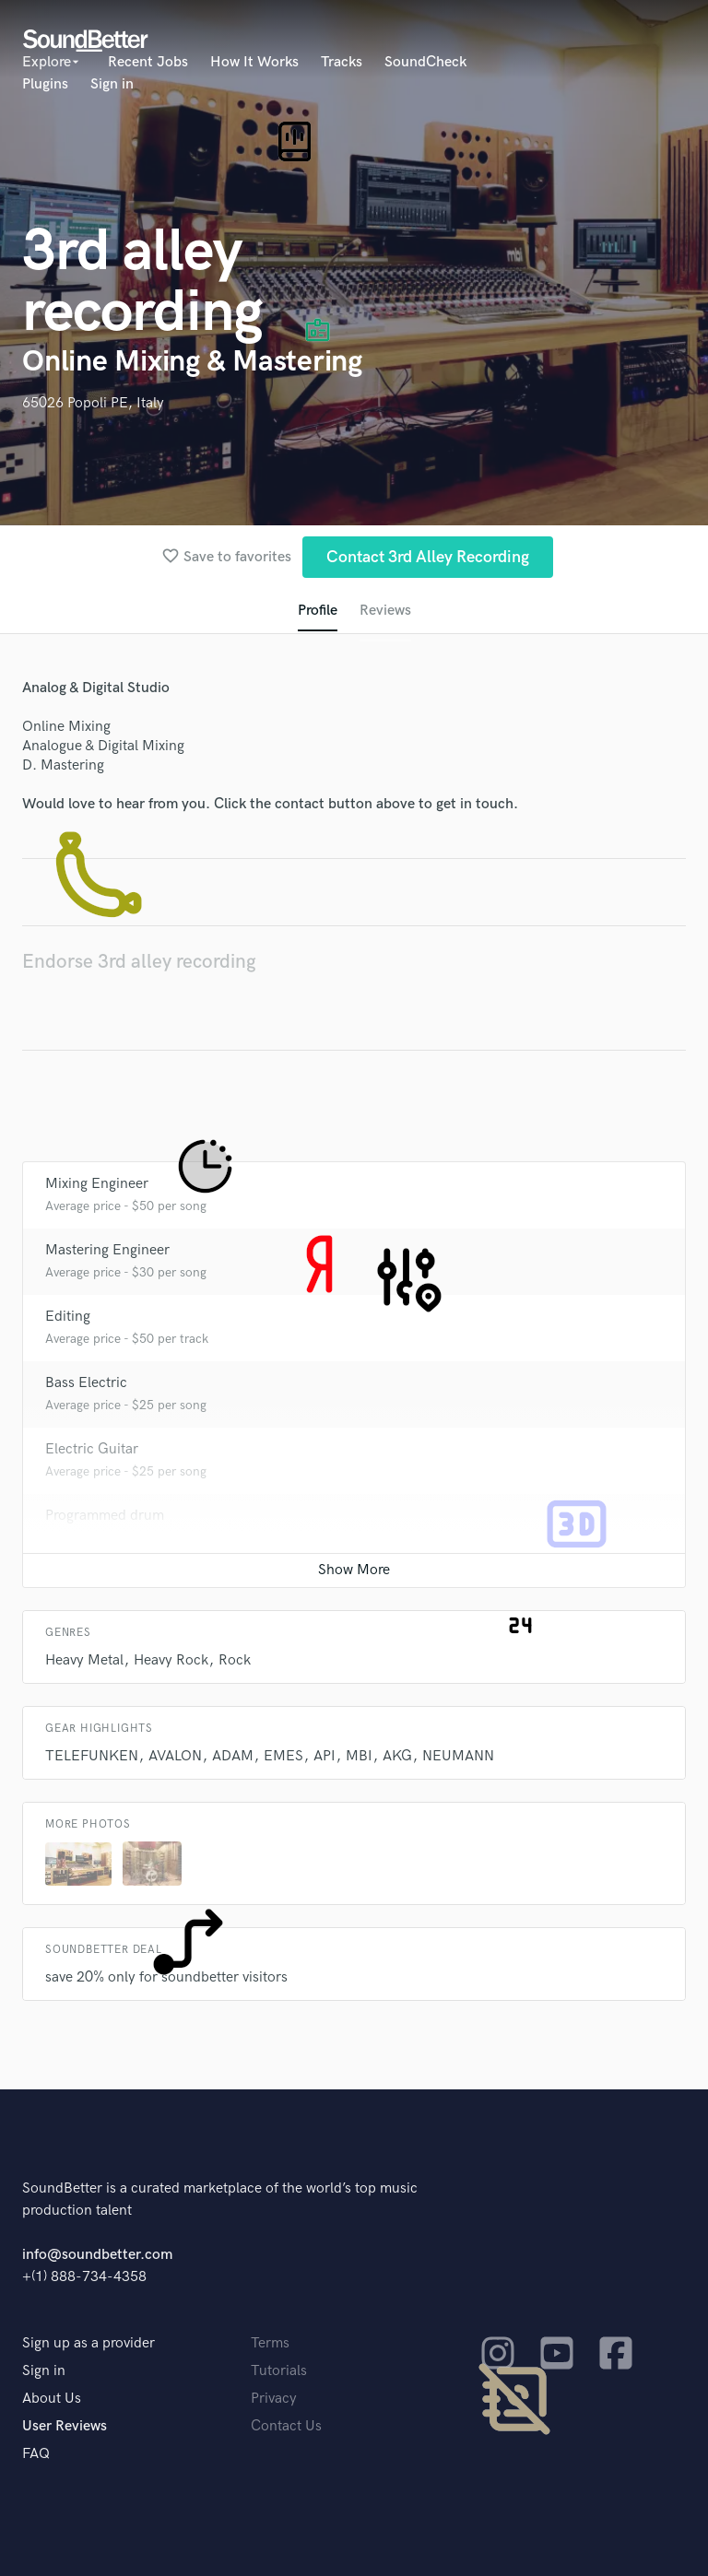  I want to click on enable 3D viewing mode, so click(576, 1523).